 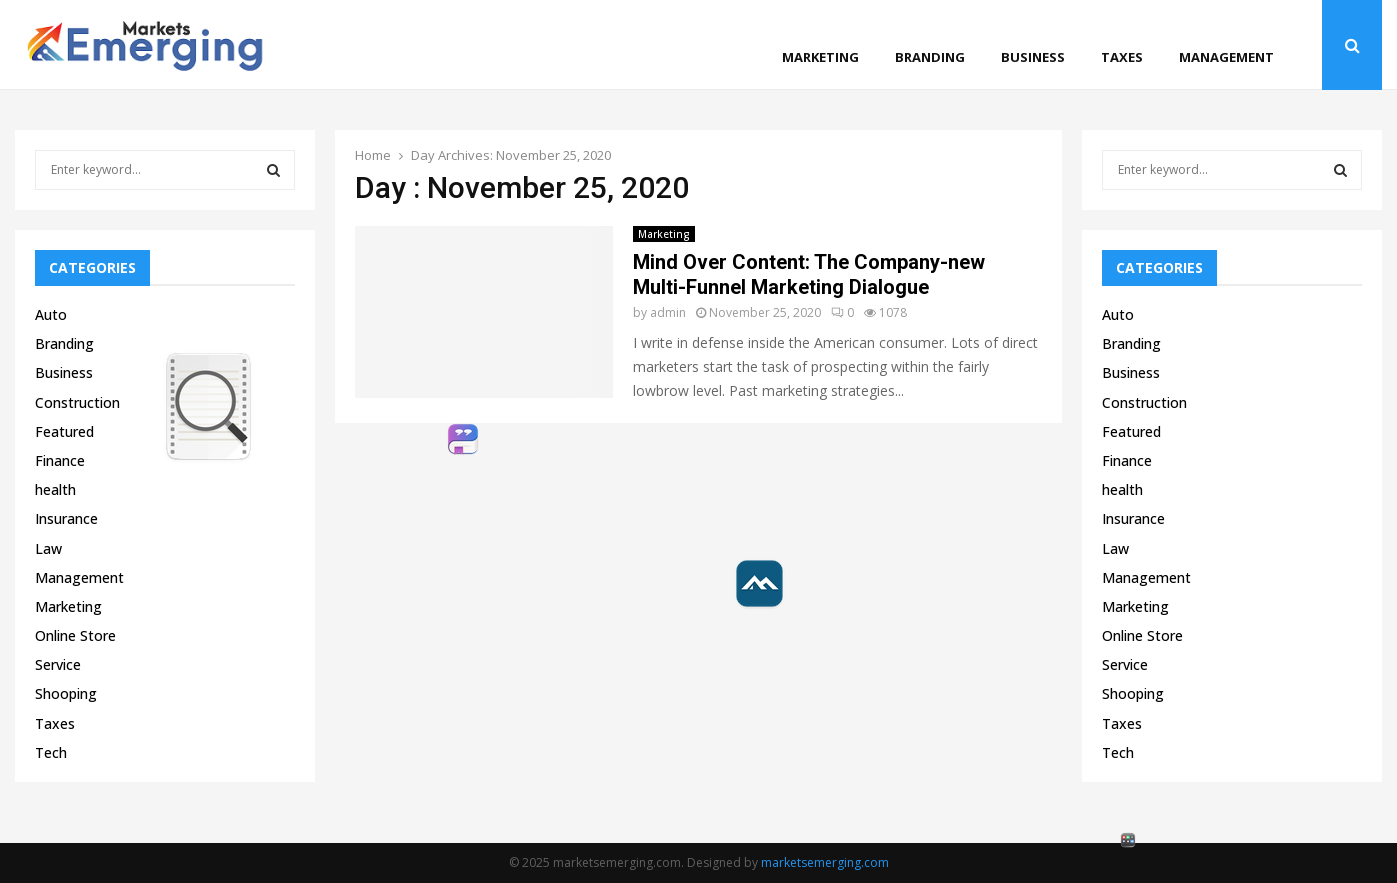 What do you see at coordinates (463, 439) in the screenshot?
I see `open citations manager app` at bounding box center [463, 439].